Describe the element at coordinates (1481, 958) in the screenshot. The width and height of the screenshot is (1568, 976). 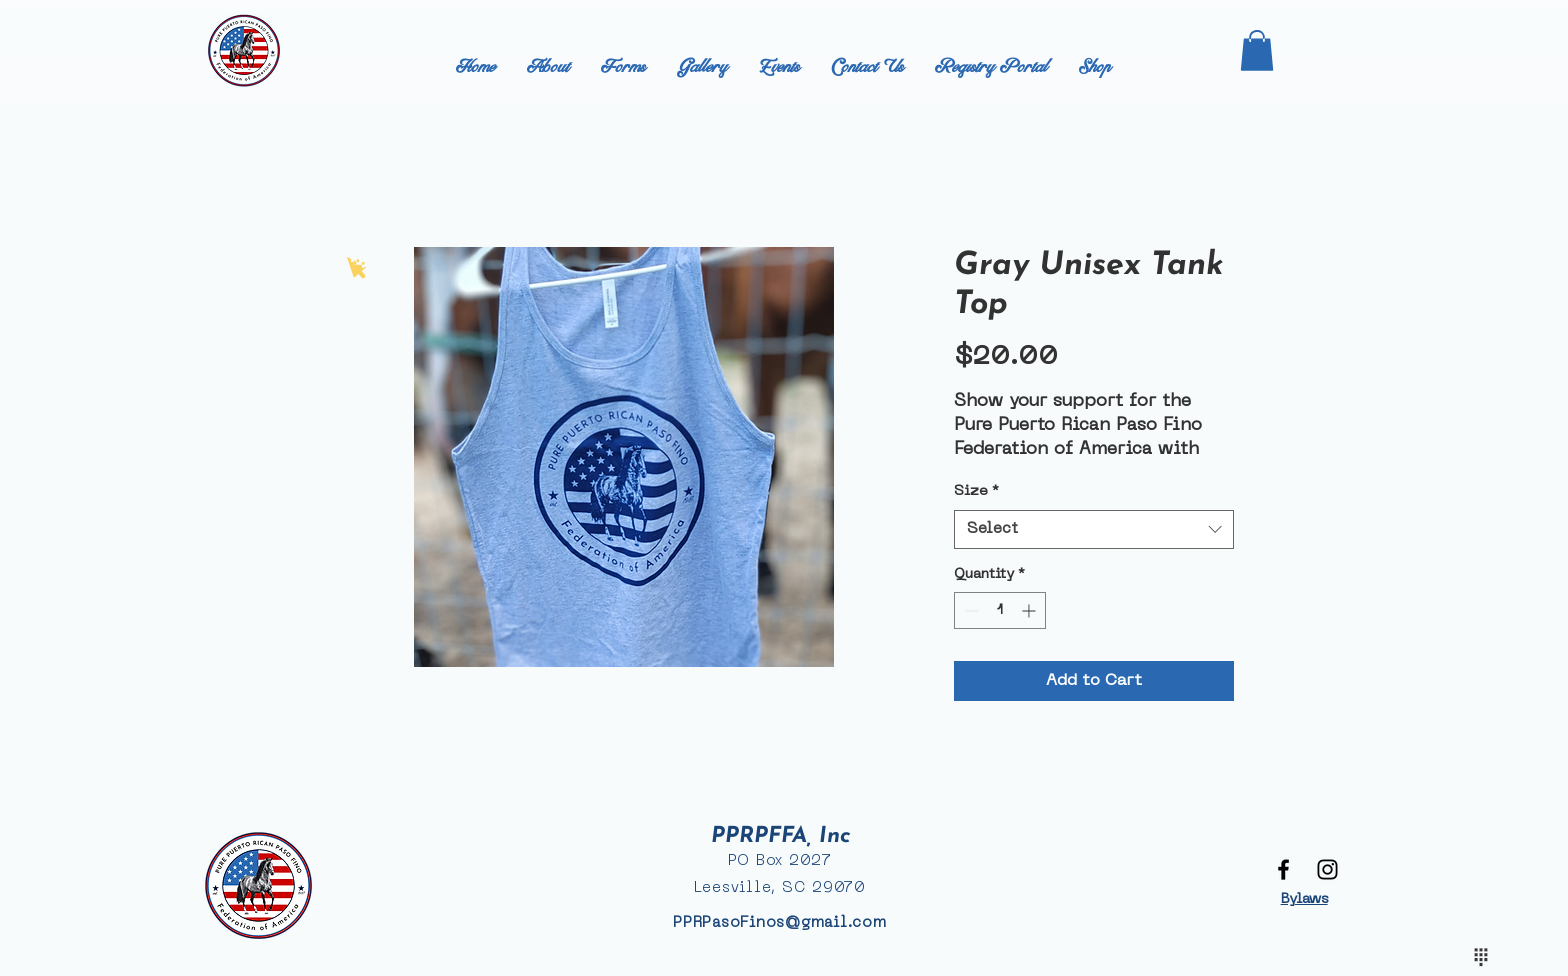
I see `open the phone dialpad` at that location.